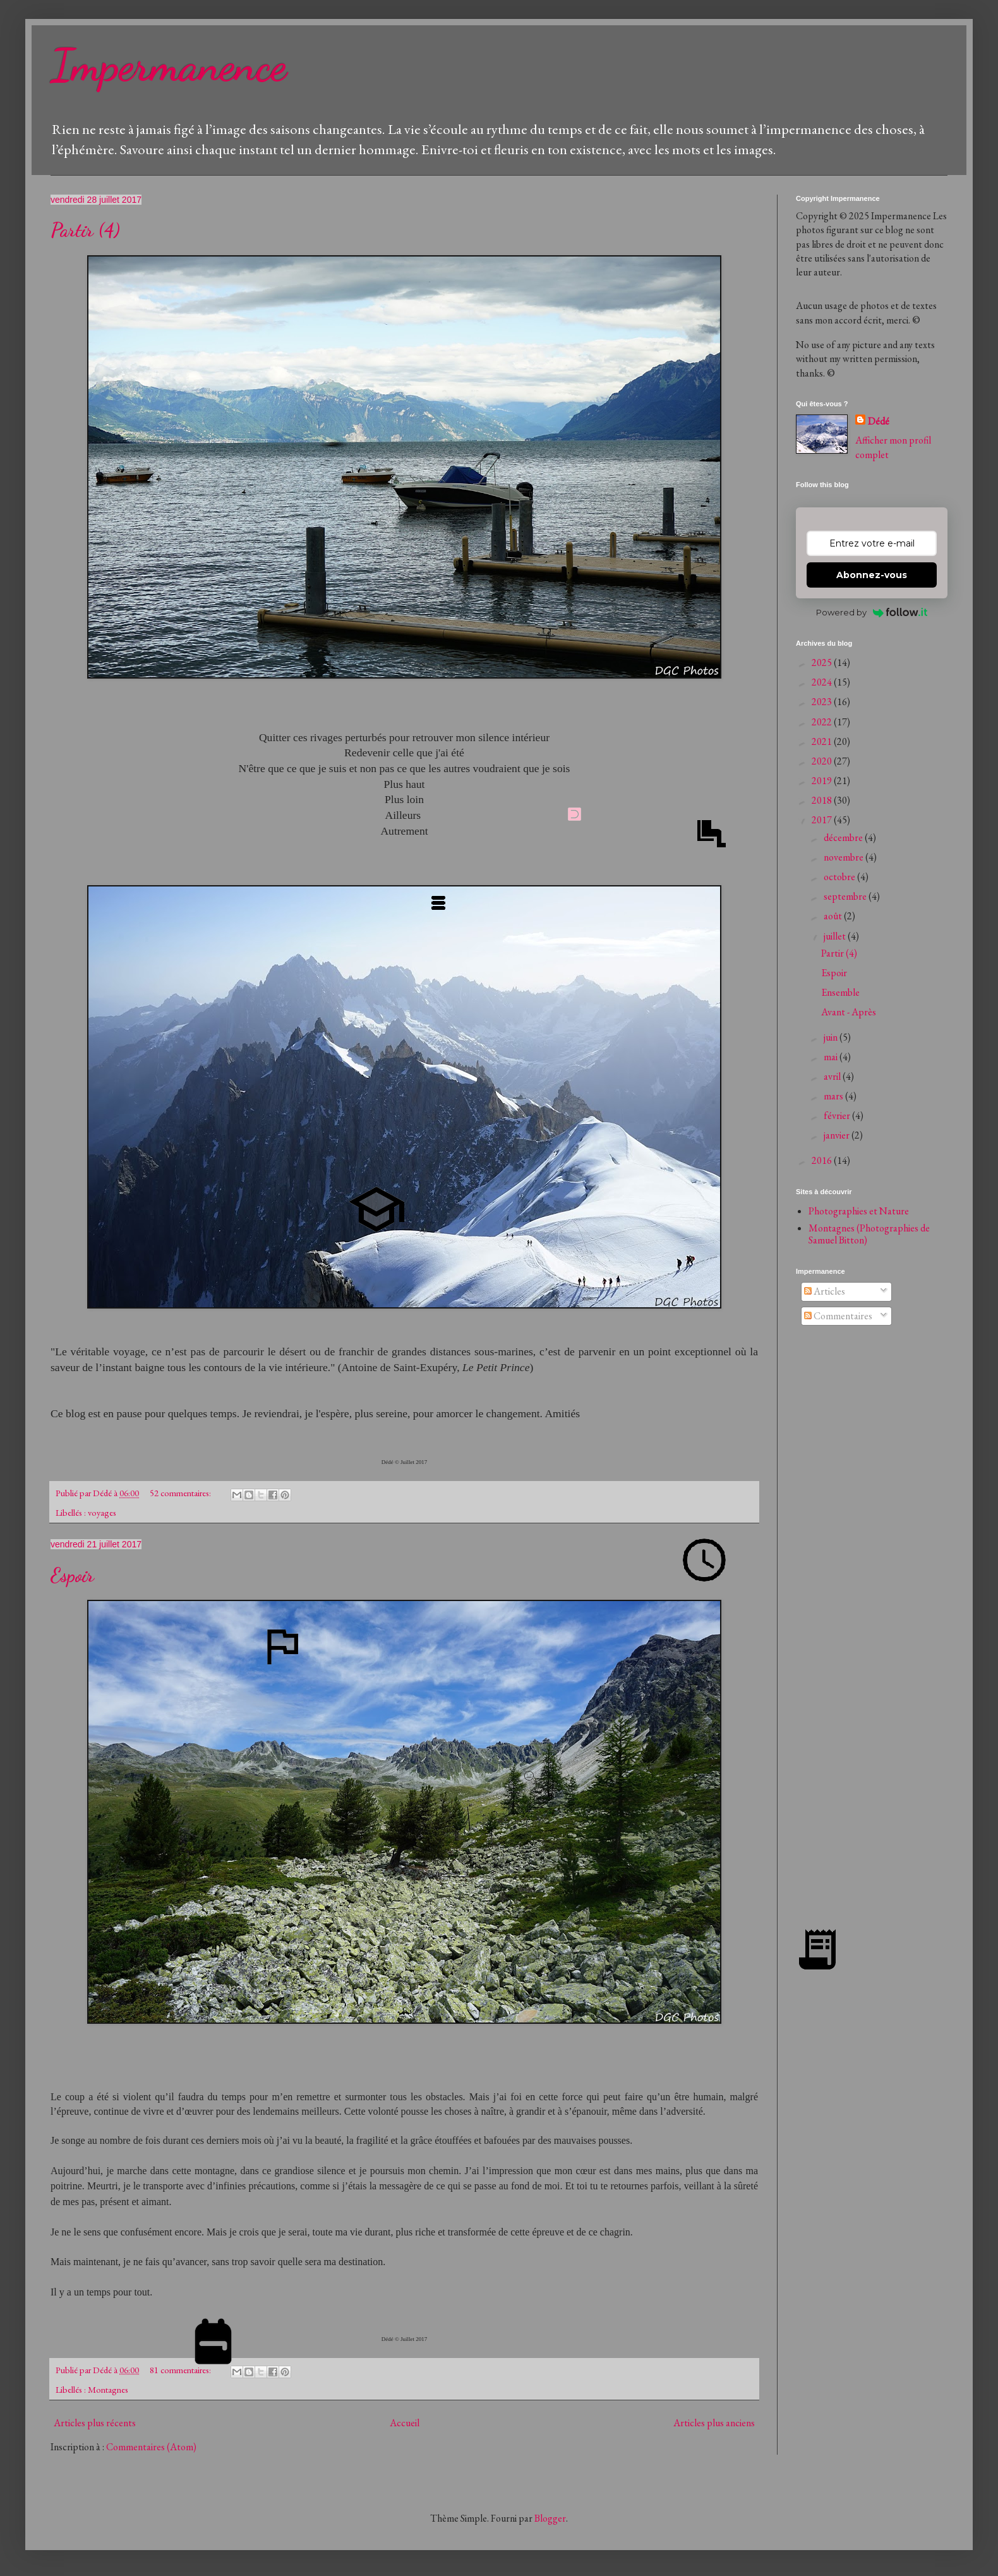 This screenshot has width=998, height=2576. Describe the element at coordinates (438, 903) in the screenshot. I see `view data in row format` at that location.